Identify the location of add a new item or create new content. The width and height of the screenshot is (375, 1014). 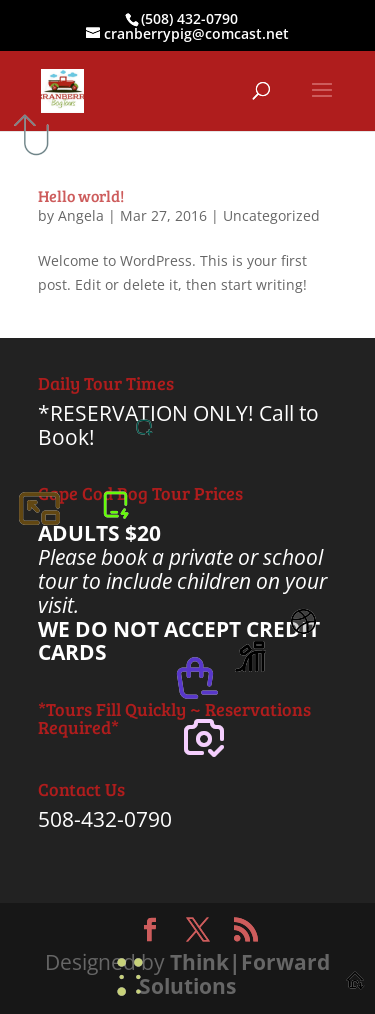
(144, 427).